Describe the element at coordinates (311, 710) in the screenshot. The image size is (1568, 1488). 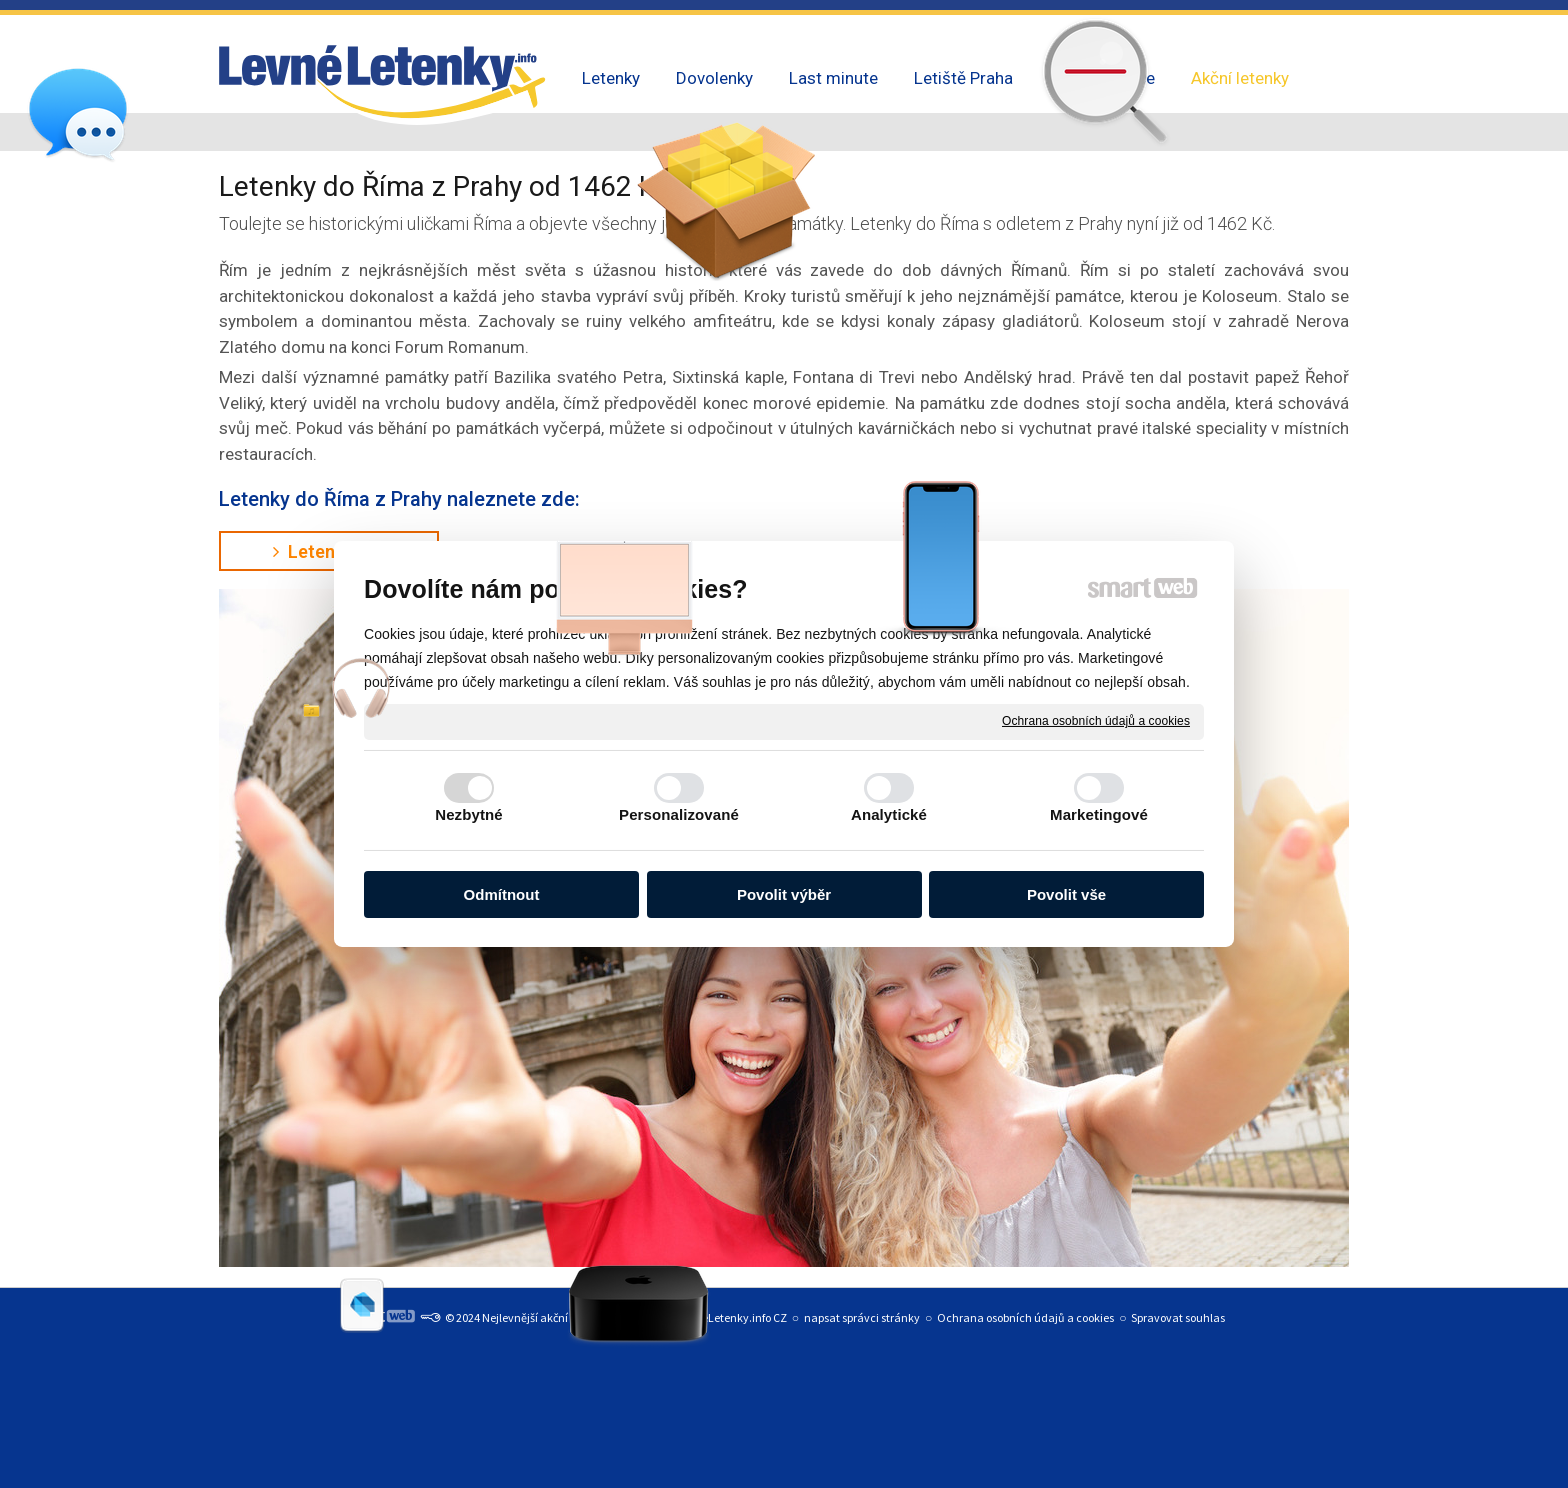
I see `open your music files folder` at that location.